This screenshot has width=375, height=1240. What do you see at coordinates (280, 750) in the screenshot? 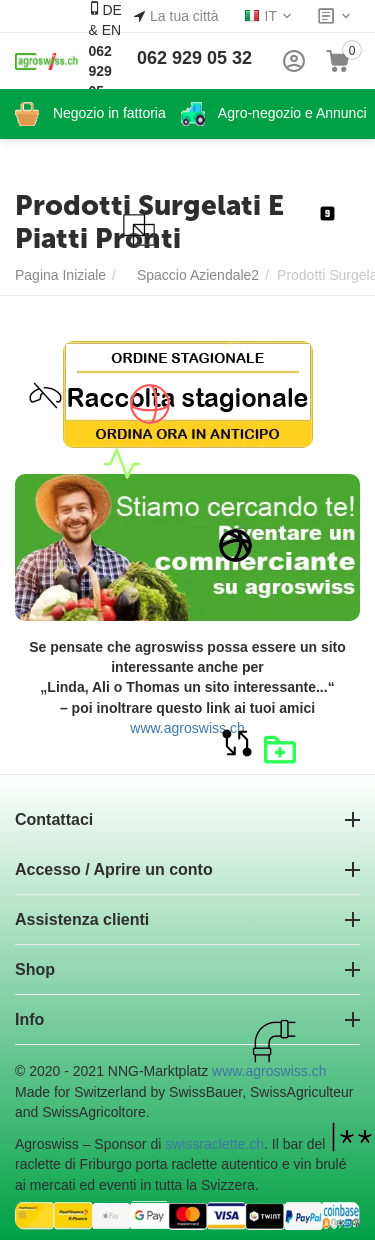
I see `create a new folder` at bounding box center [280, 750].